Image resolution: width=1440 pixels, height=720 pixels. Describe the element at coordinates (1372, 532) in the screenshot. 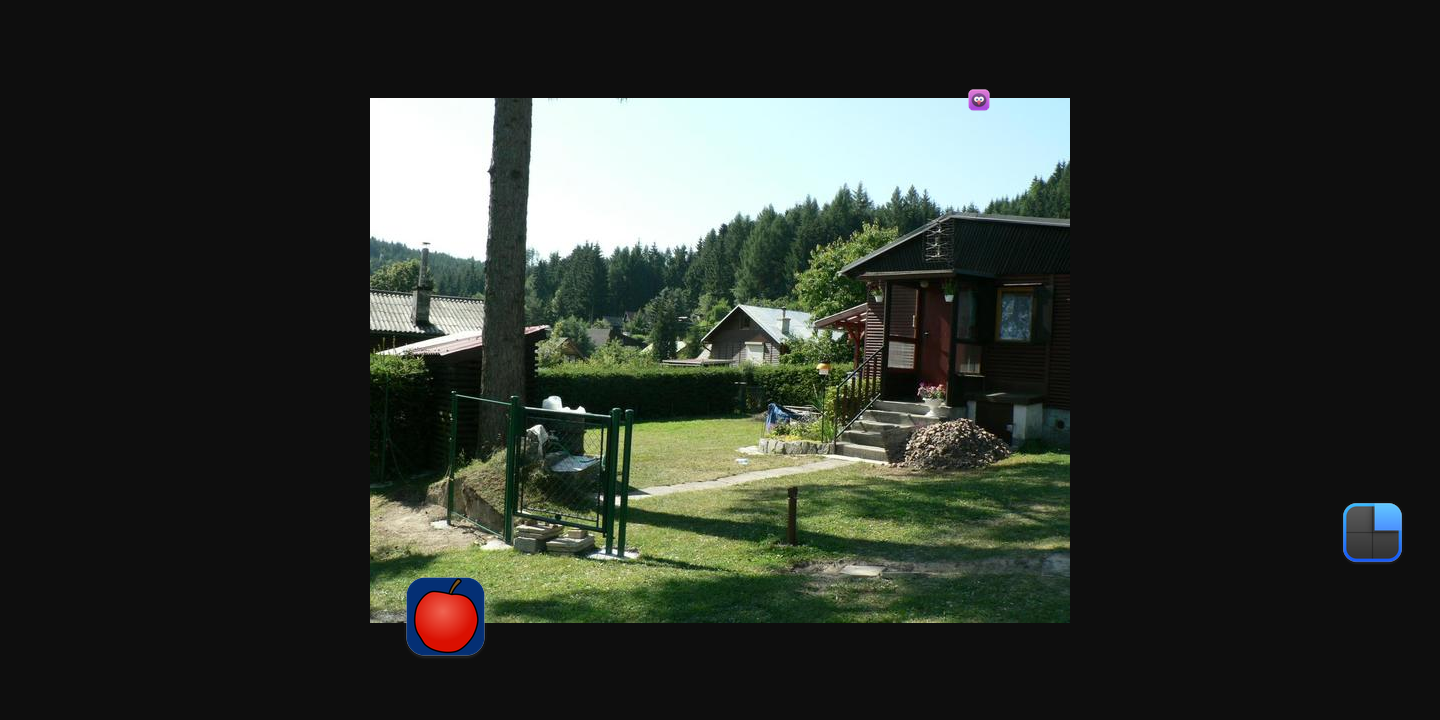

I see `switch to workspace in the top-right position` at that location.